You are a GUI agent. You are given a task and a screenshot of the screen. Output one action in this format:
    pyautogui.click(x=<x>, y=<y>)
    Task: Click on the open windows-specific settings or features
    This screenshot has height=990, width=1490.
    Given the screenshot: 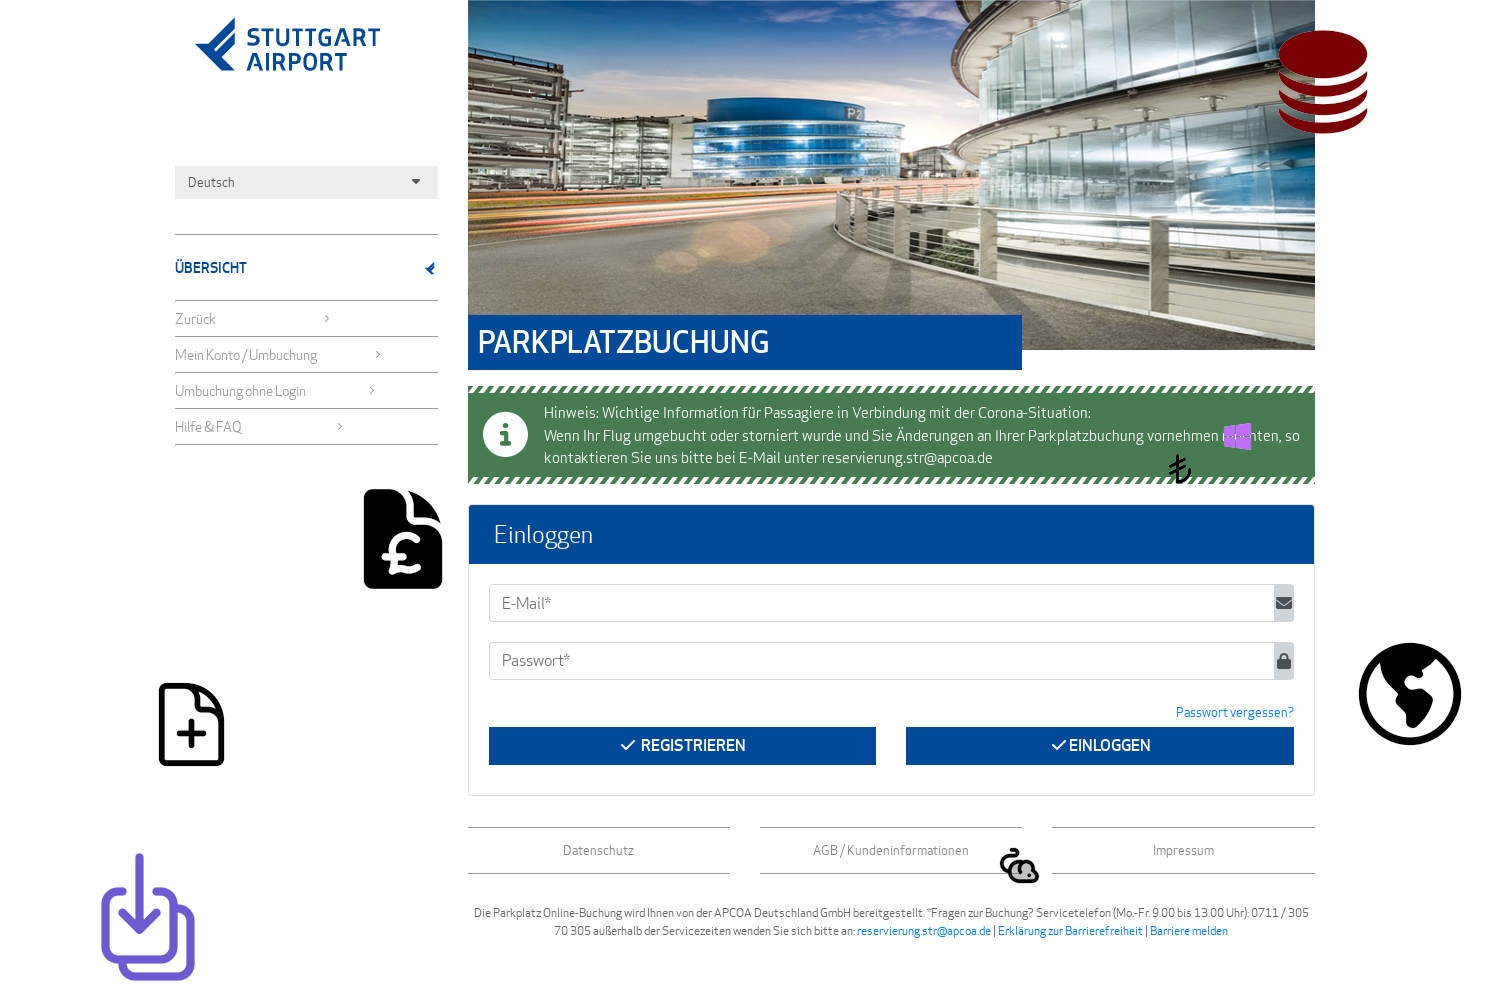 What is the action you would take?
    pyautogui.click(x=1237, y=436)
    